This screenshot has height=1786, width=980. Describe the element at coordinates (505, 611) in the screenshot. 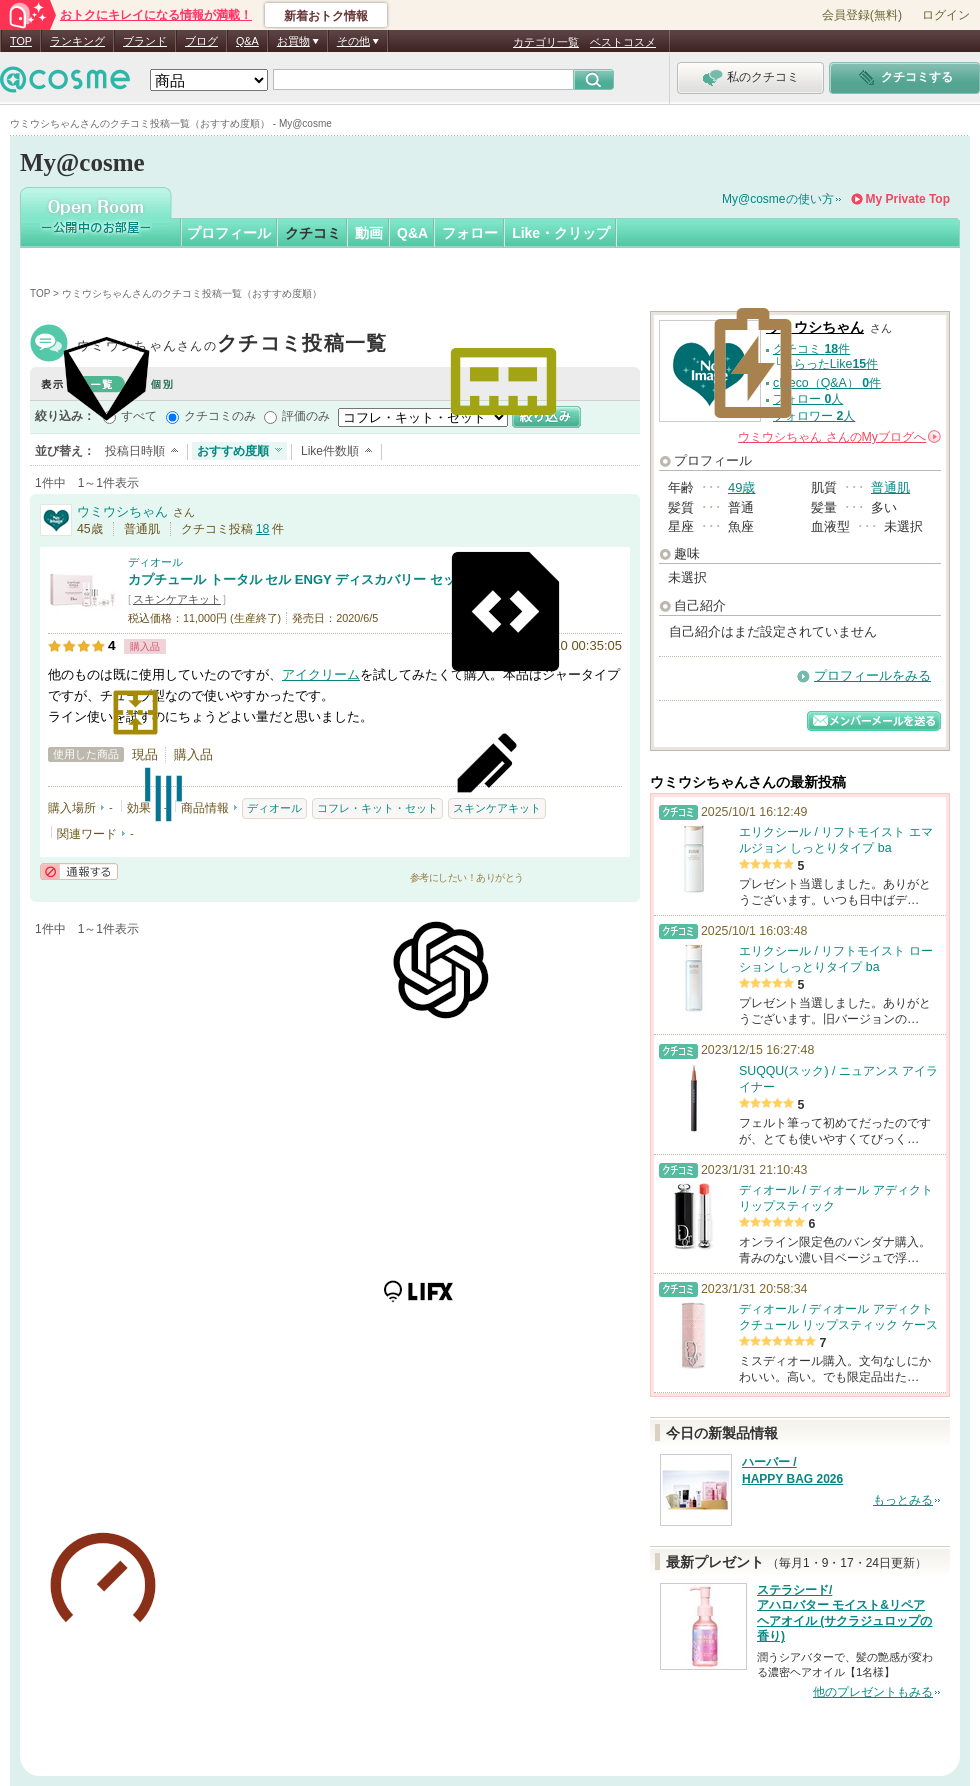

I see `open a code or source file` at that location.